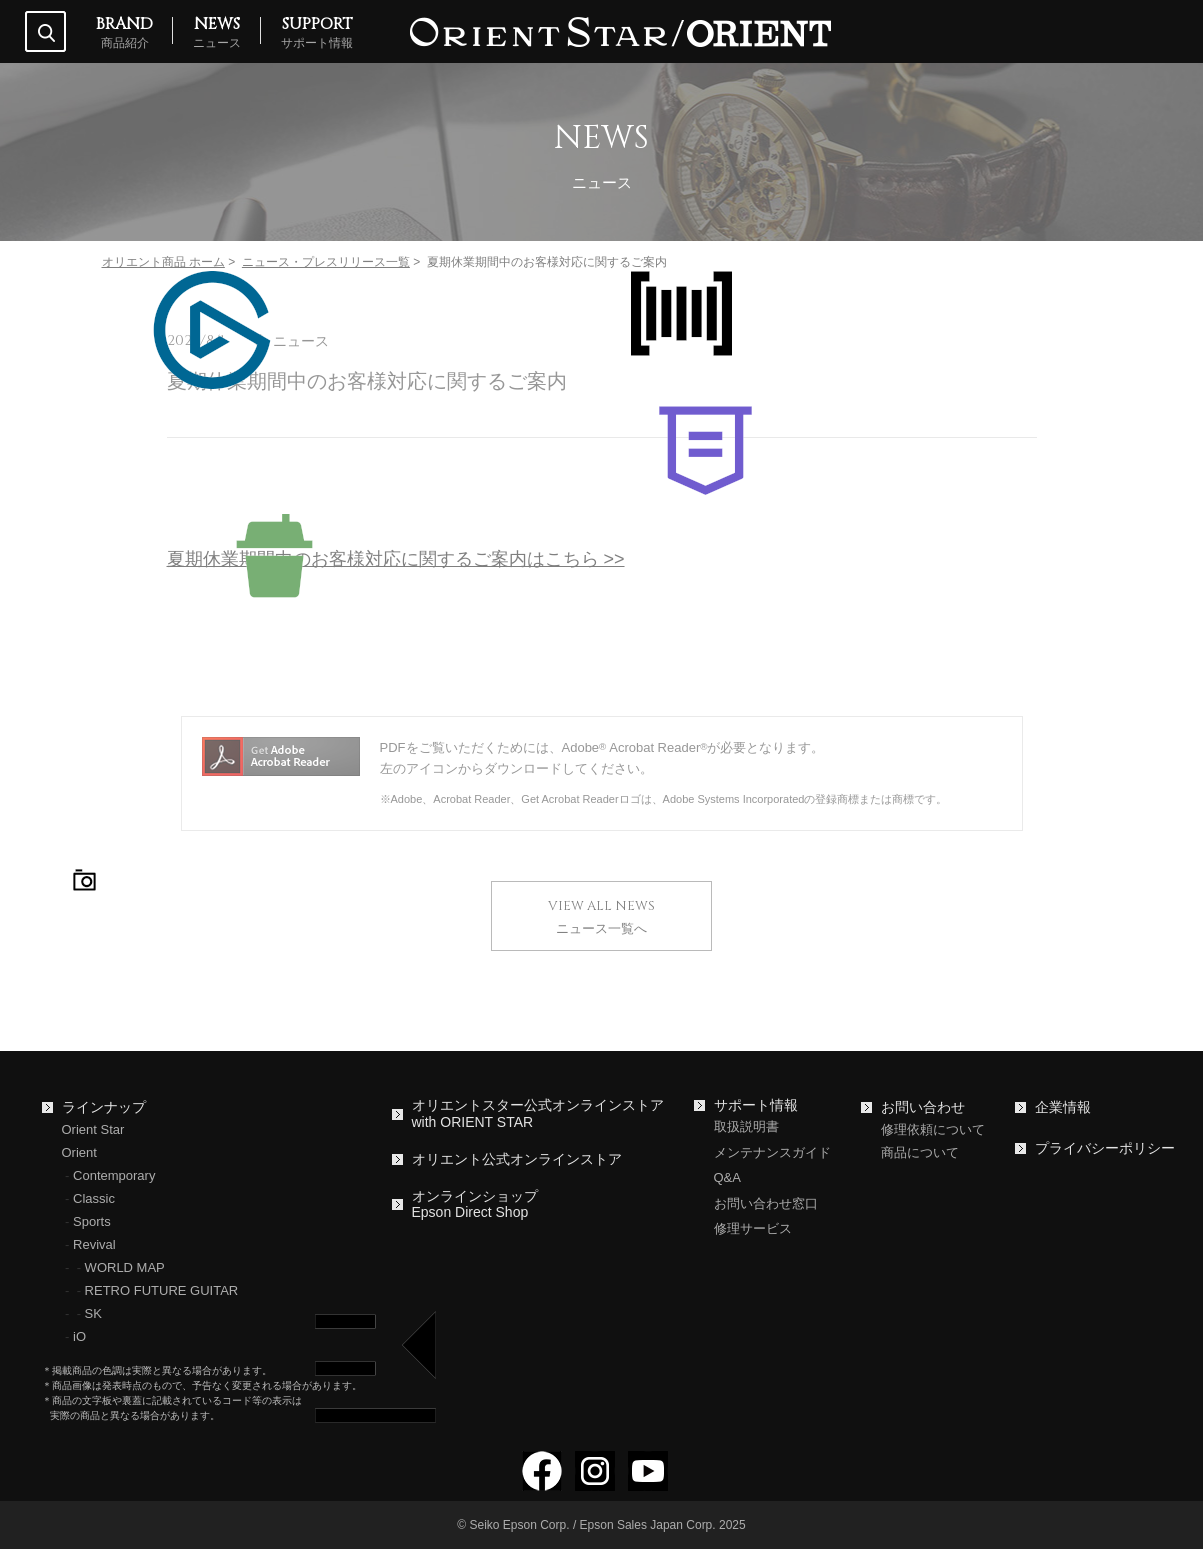 This screenshot has width=1203, height=1549. Describe the element at coordinates (375, 1368) in the screenshot. I see `collapse or hide the sidebar menu` at that location.